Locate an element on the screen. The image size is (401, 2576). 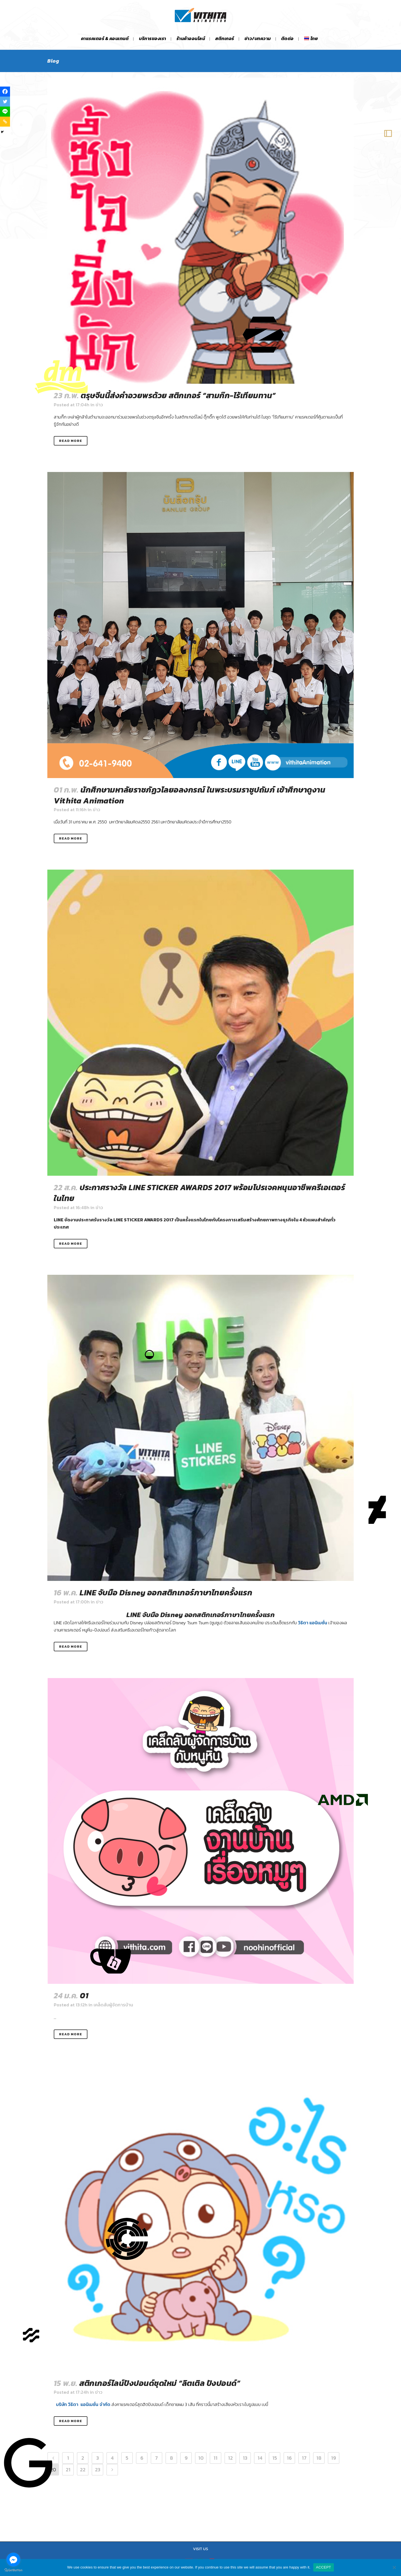
zorin os logo is located at coordinates (263, 334).